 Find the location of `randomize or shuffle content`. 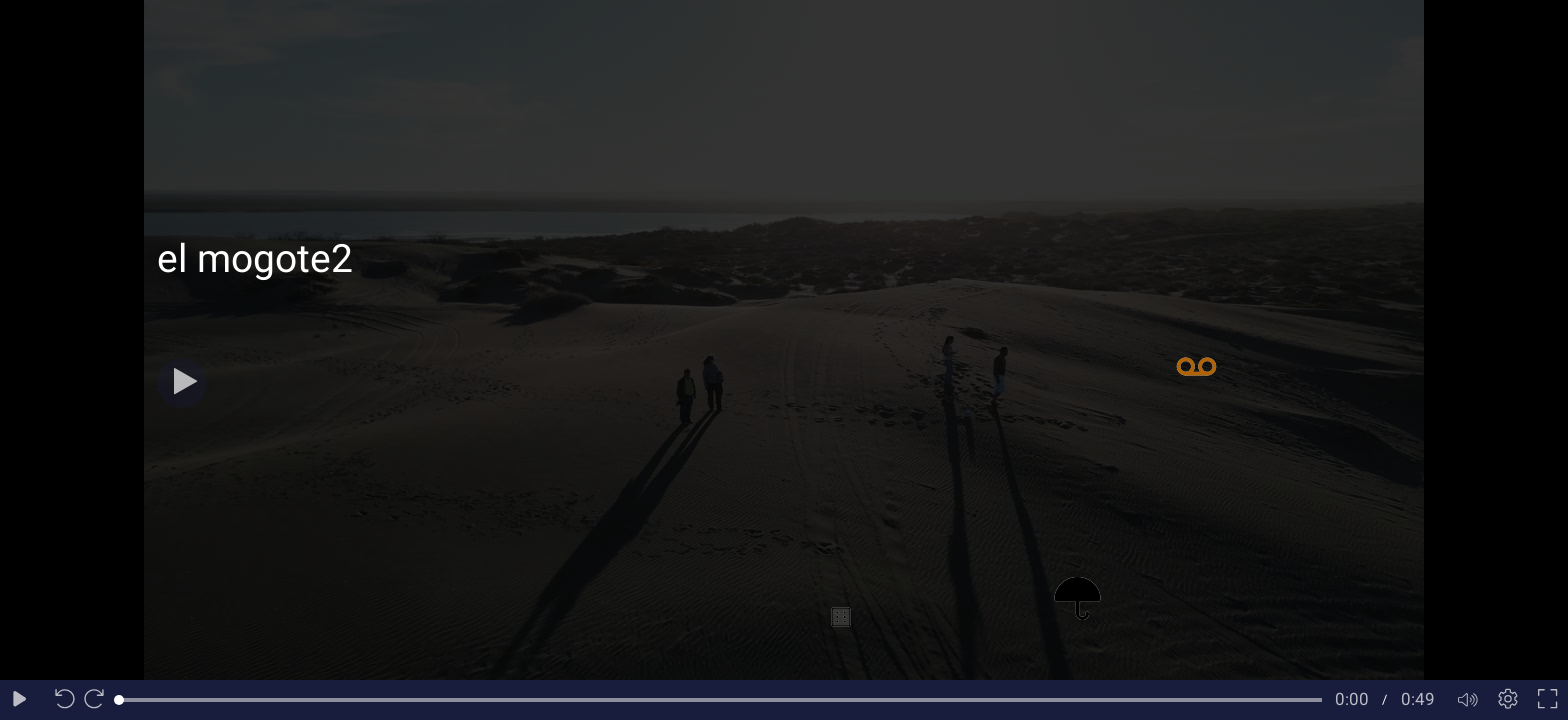

randomize or shuffle content is located at coordinates (841, 617).